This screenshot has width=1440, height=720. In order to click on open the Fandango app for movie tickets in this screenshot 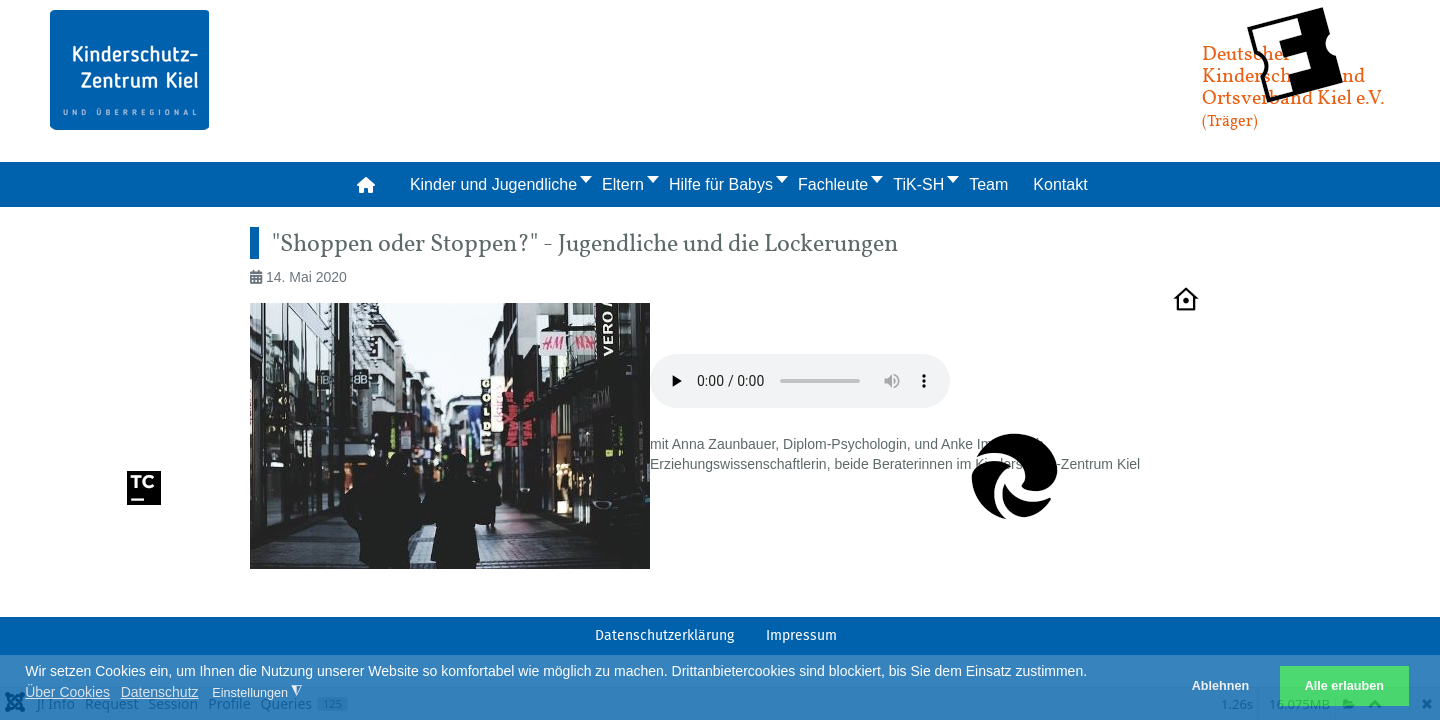, I will do `click(1295, 55)`.